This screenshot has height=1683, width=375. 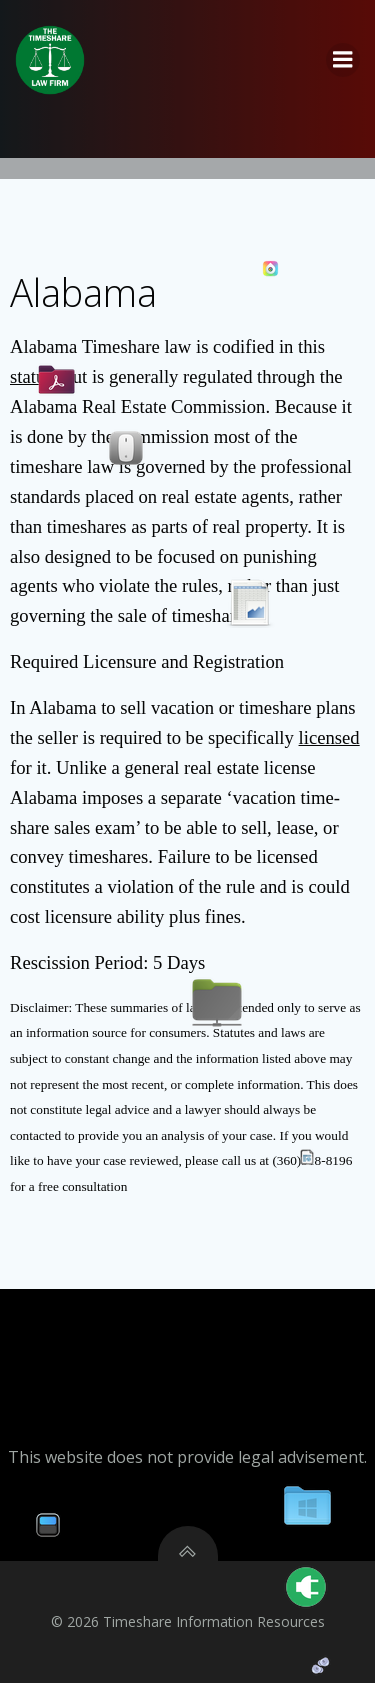 I want to click on open wine file manager for windows applications, so click(x=307, y=1505).